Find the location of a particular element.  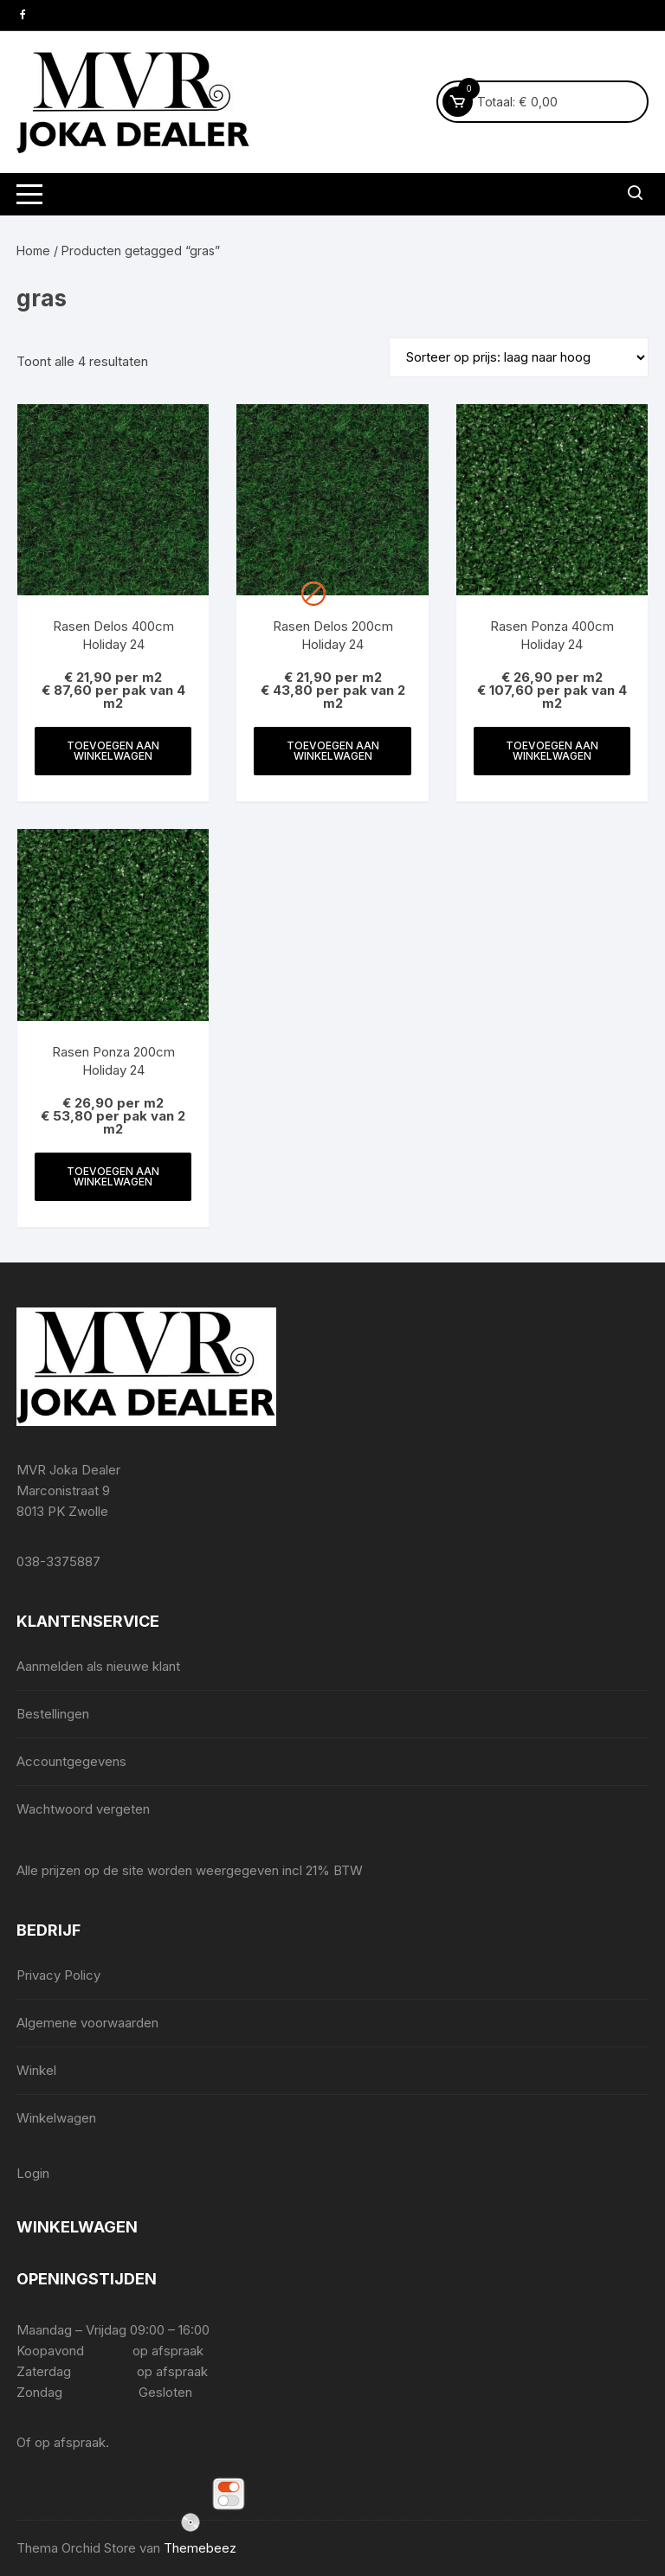

indicates denied or blocked access is located at coordinates (313, 594).